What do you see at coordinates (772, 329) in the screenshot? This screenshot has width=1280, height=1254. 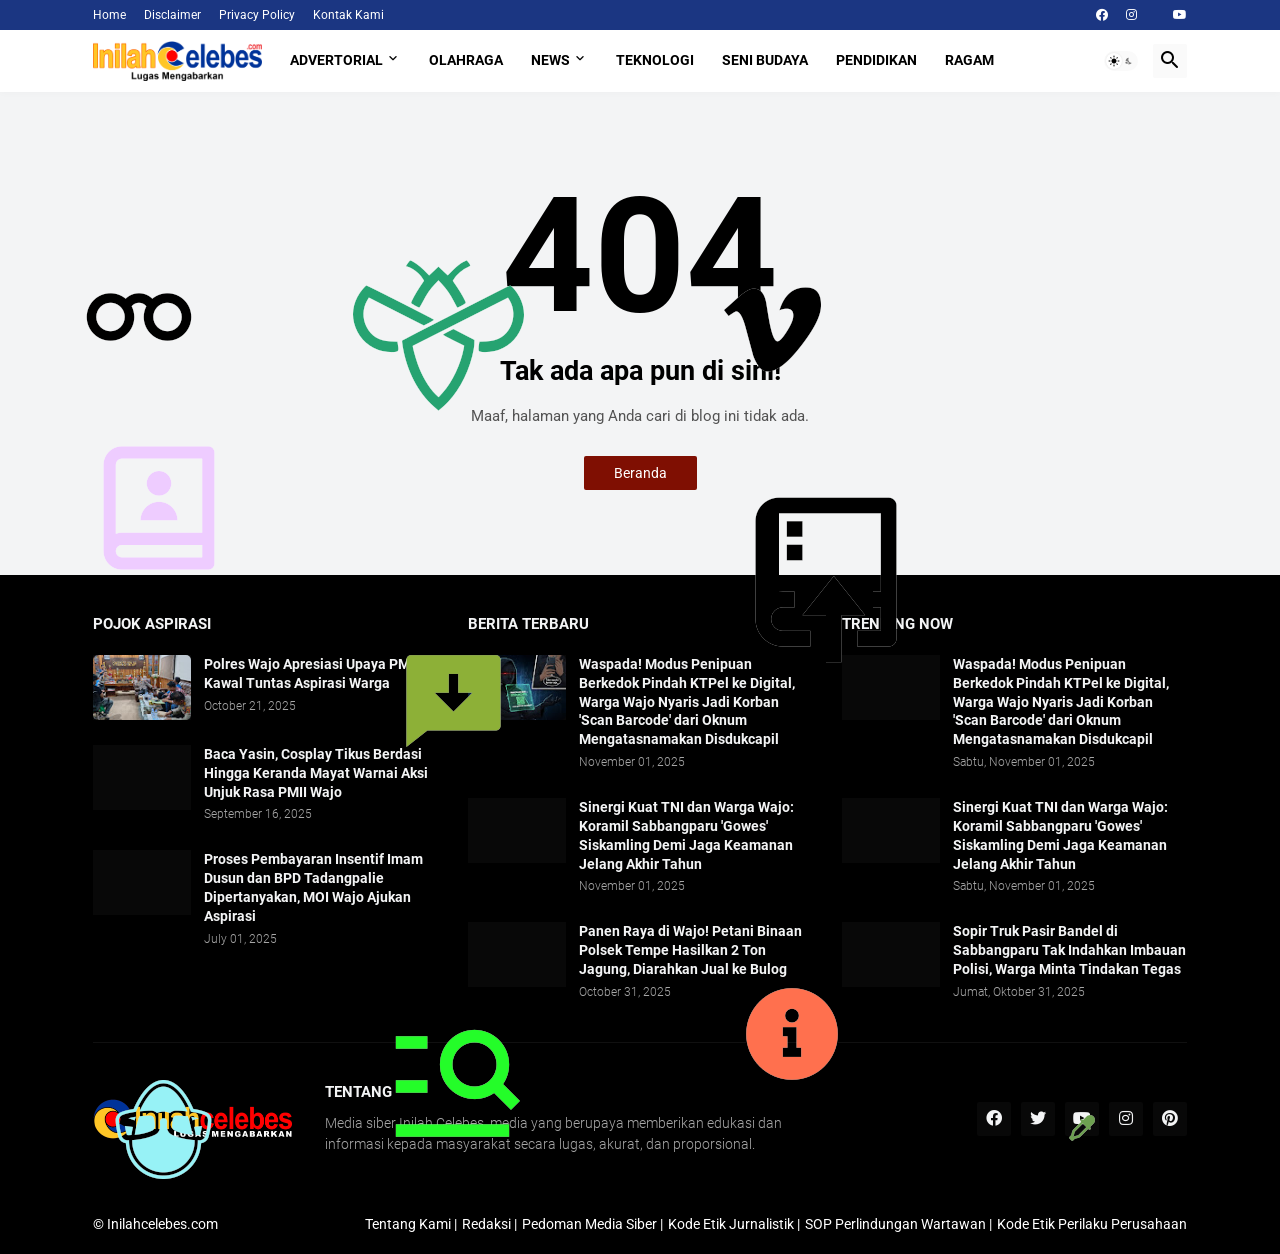 I see `open the Vimeo app` at bounding box center [772, 329].